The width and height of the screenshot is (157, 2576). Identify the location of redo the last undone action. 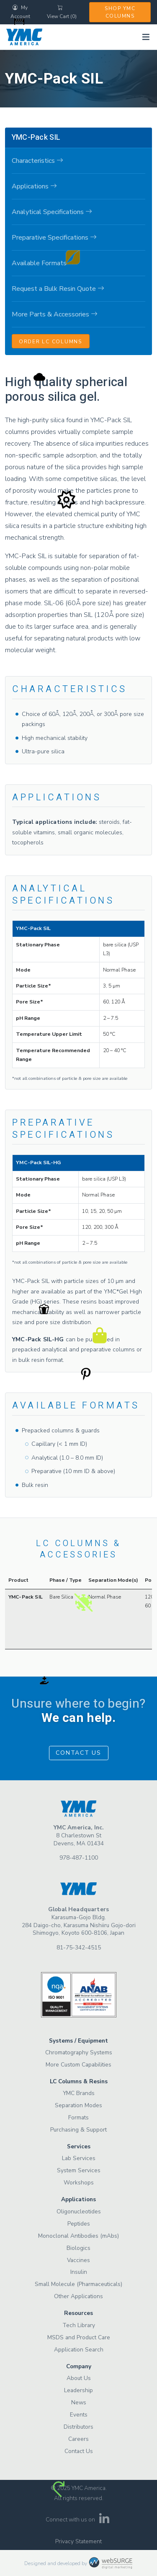
(59, 2489).